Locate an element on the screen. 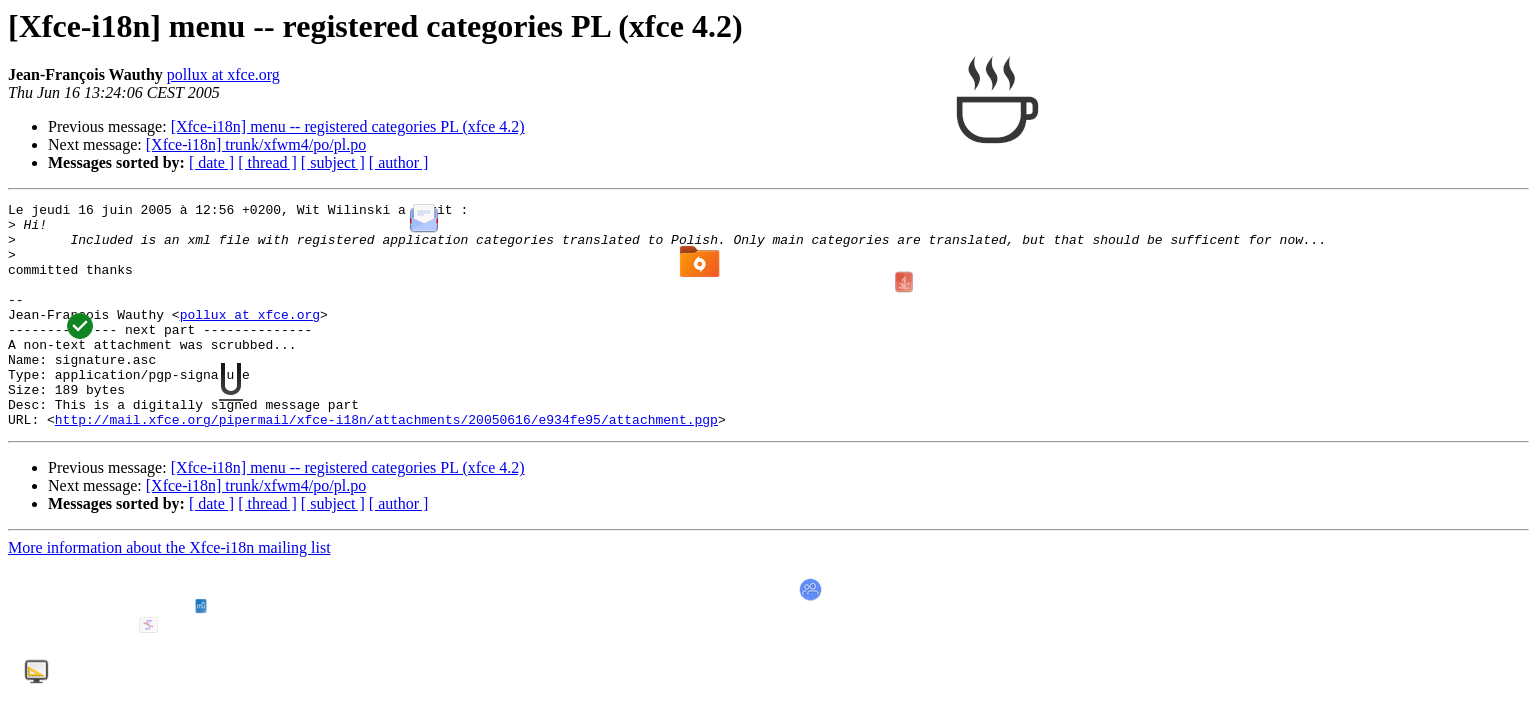 This screenshot has height=720, width=1537. indicates a java source code file is located at coordinates (904, 282).